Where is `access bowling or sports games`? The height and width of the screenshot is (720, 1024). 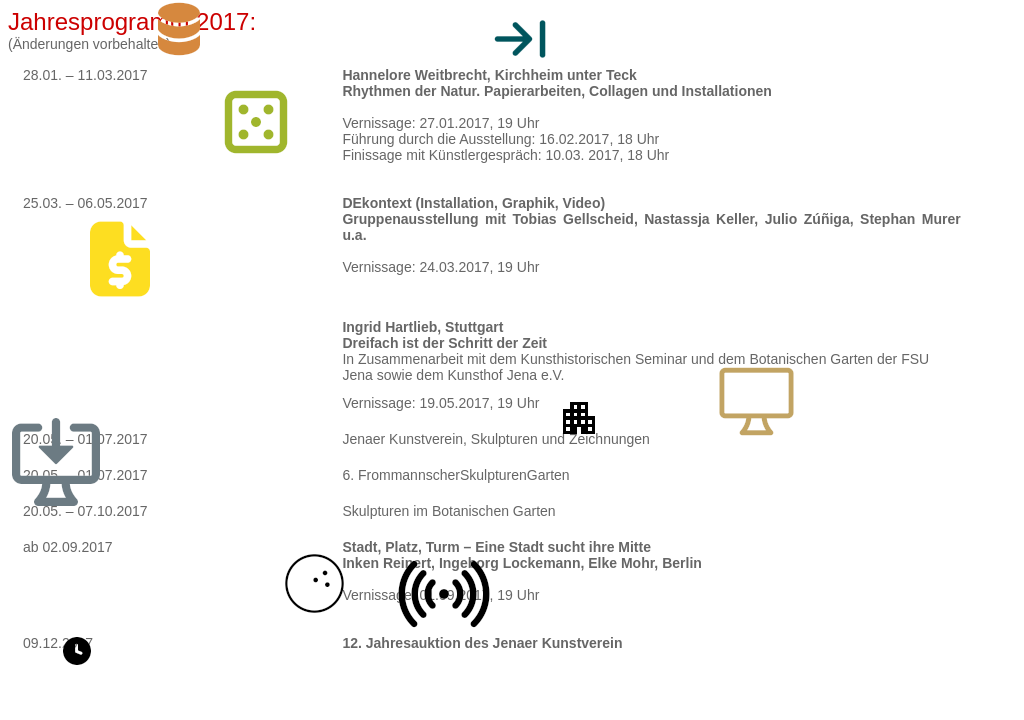
access bowling or sports games is located at coordinates (314, 583).